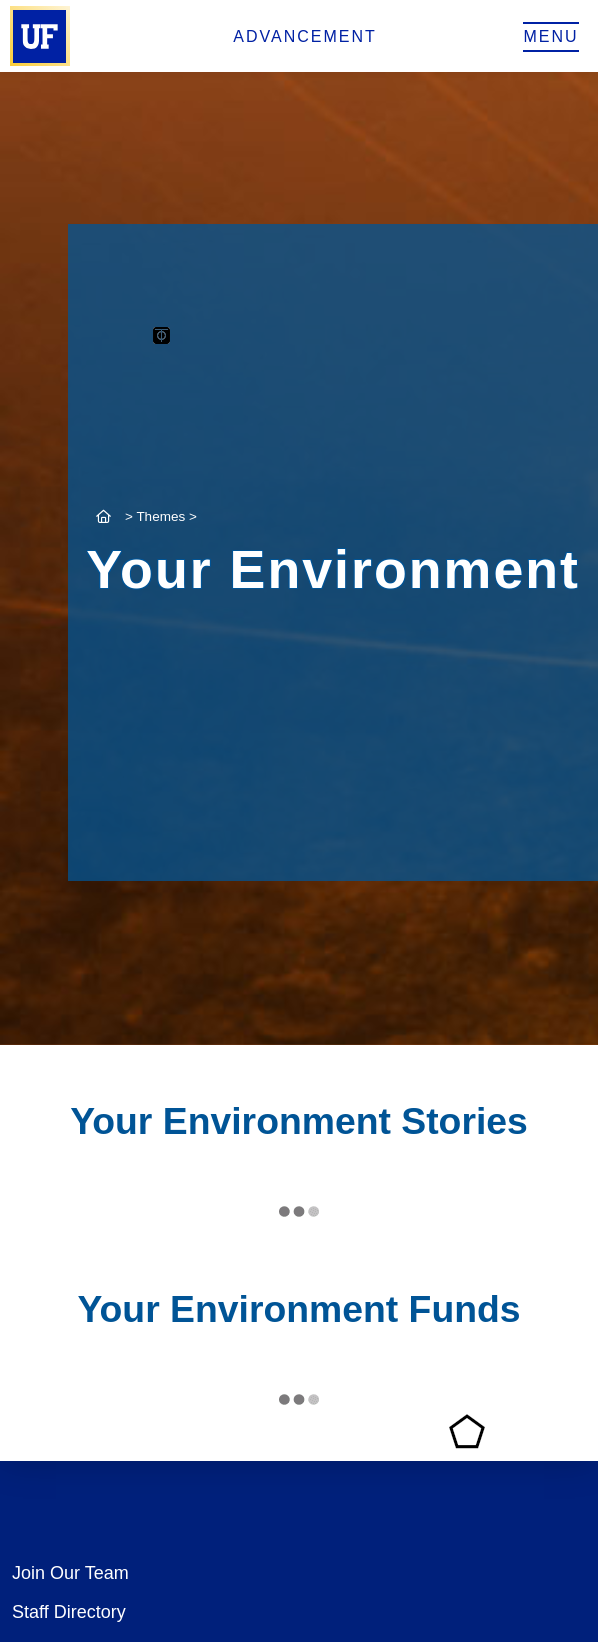 This screenshot has width=598, height=1642. Describe the element at coordinates (161, 335) in the screenshot. I see `open zerotier network settings` at that location.